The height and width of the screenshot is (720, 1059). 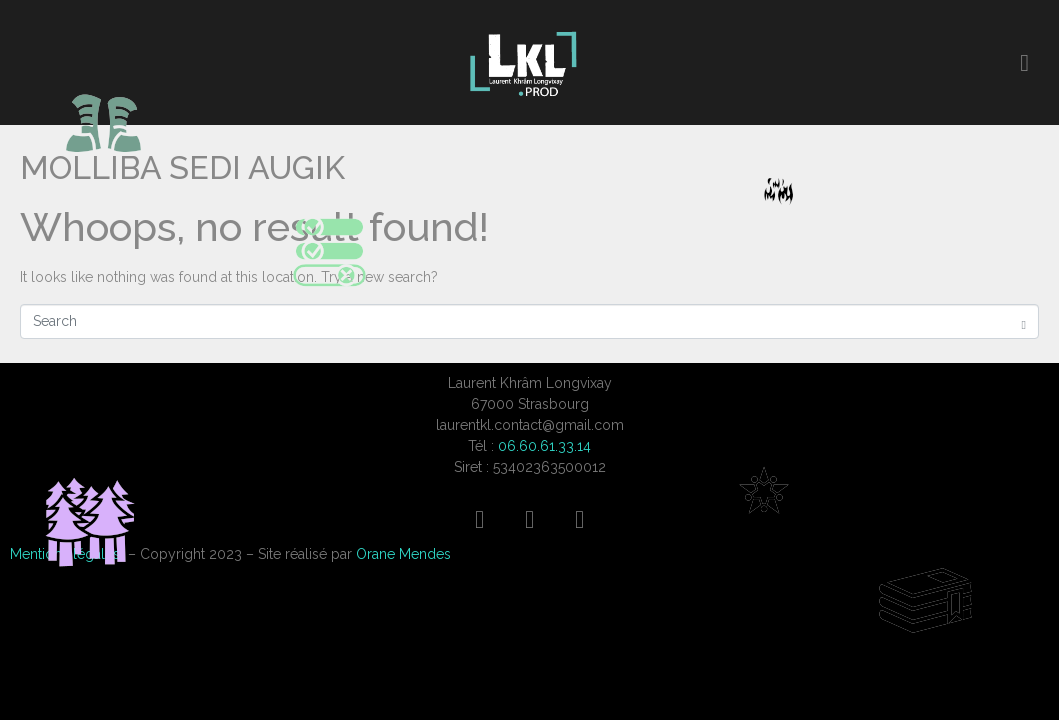 What do you see at coordinates (103, 122) in the screenshot?
I see `equip steel-toe boots to your character` at bounding box center [103, 122].